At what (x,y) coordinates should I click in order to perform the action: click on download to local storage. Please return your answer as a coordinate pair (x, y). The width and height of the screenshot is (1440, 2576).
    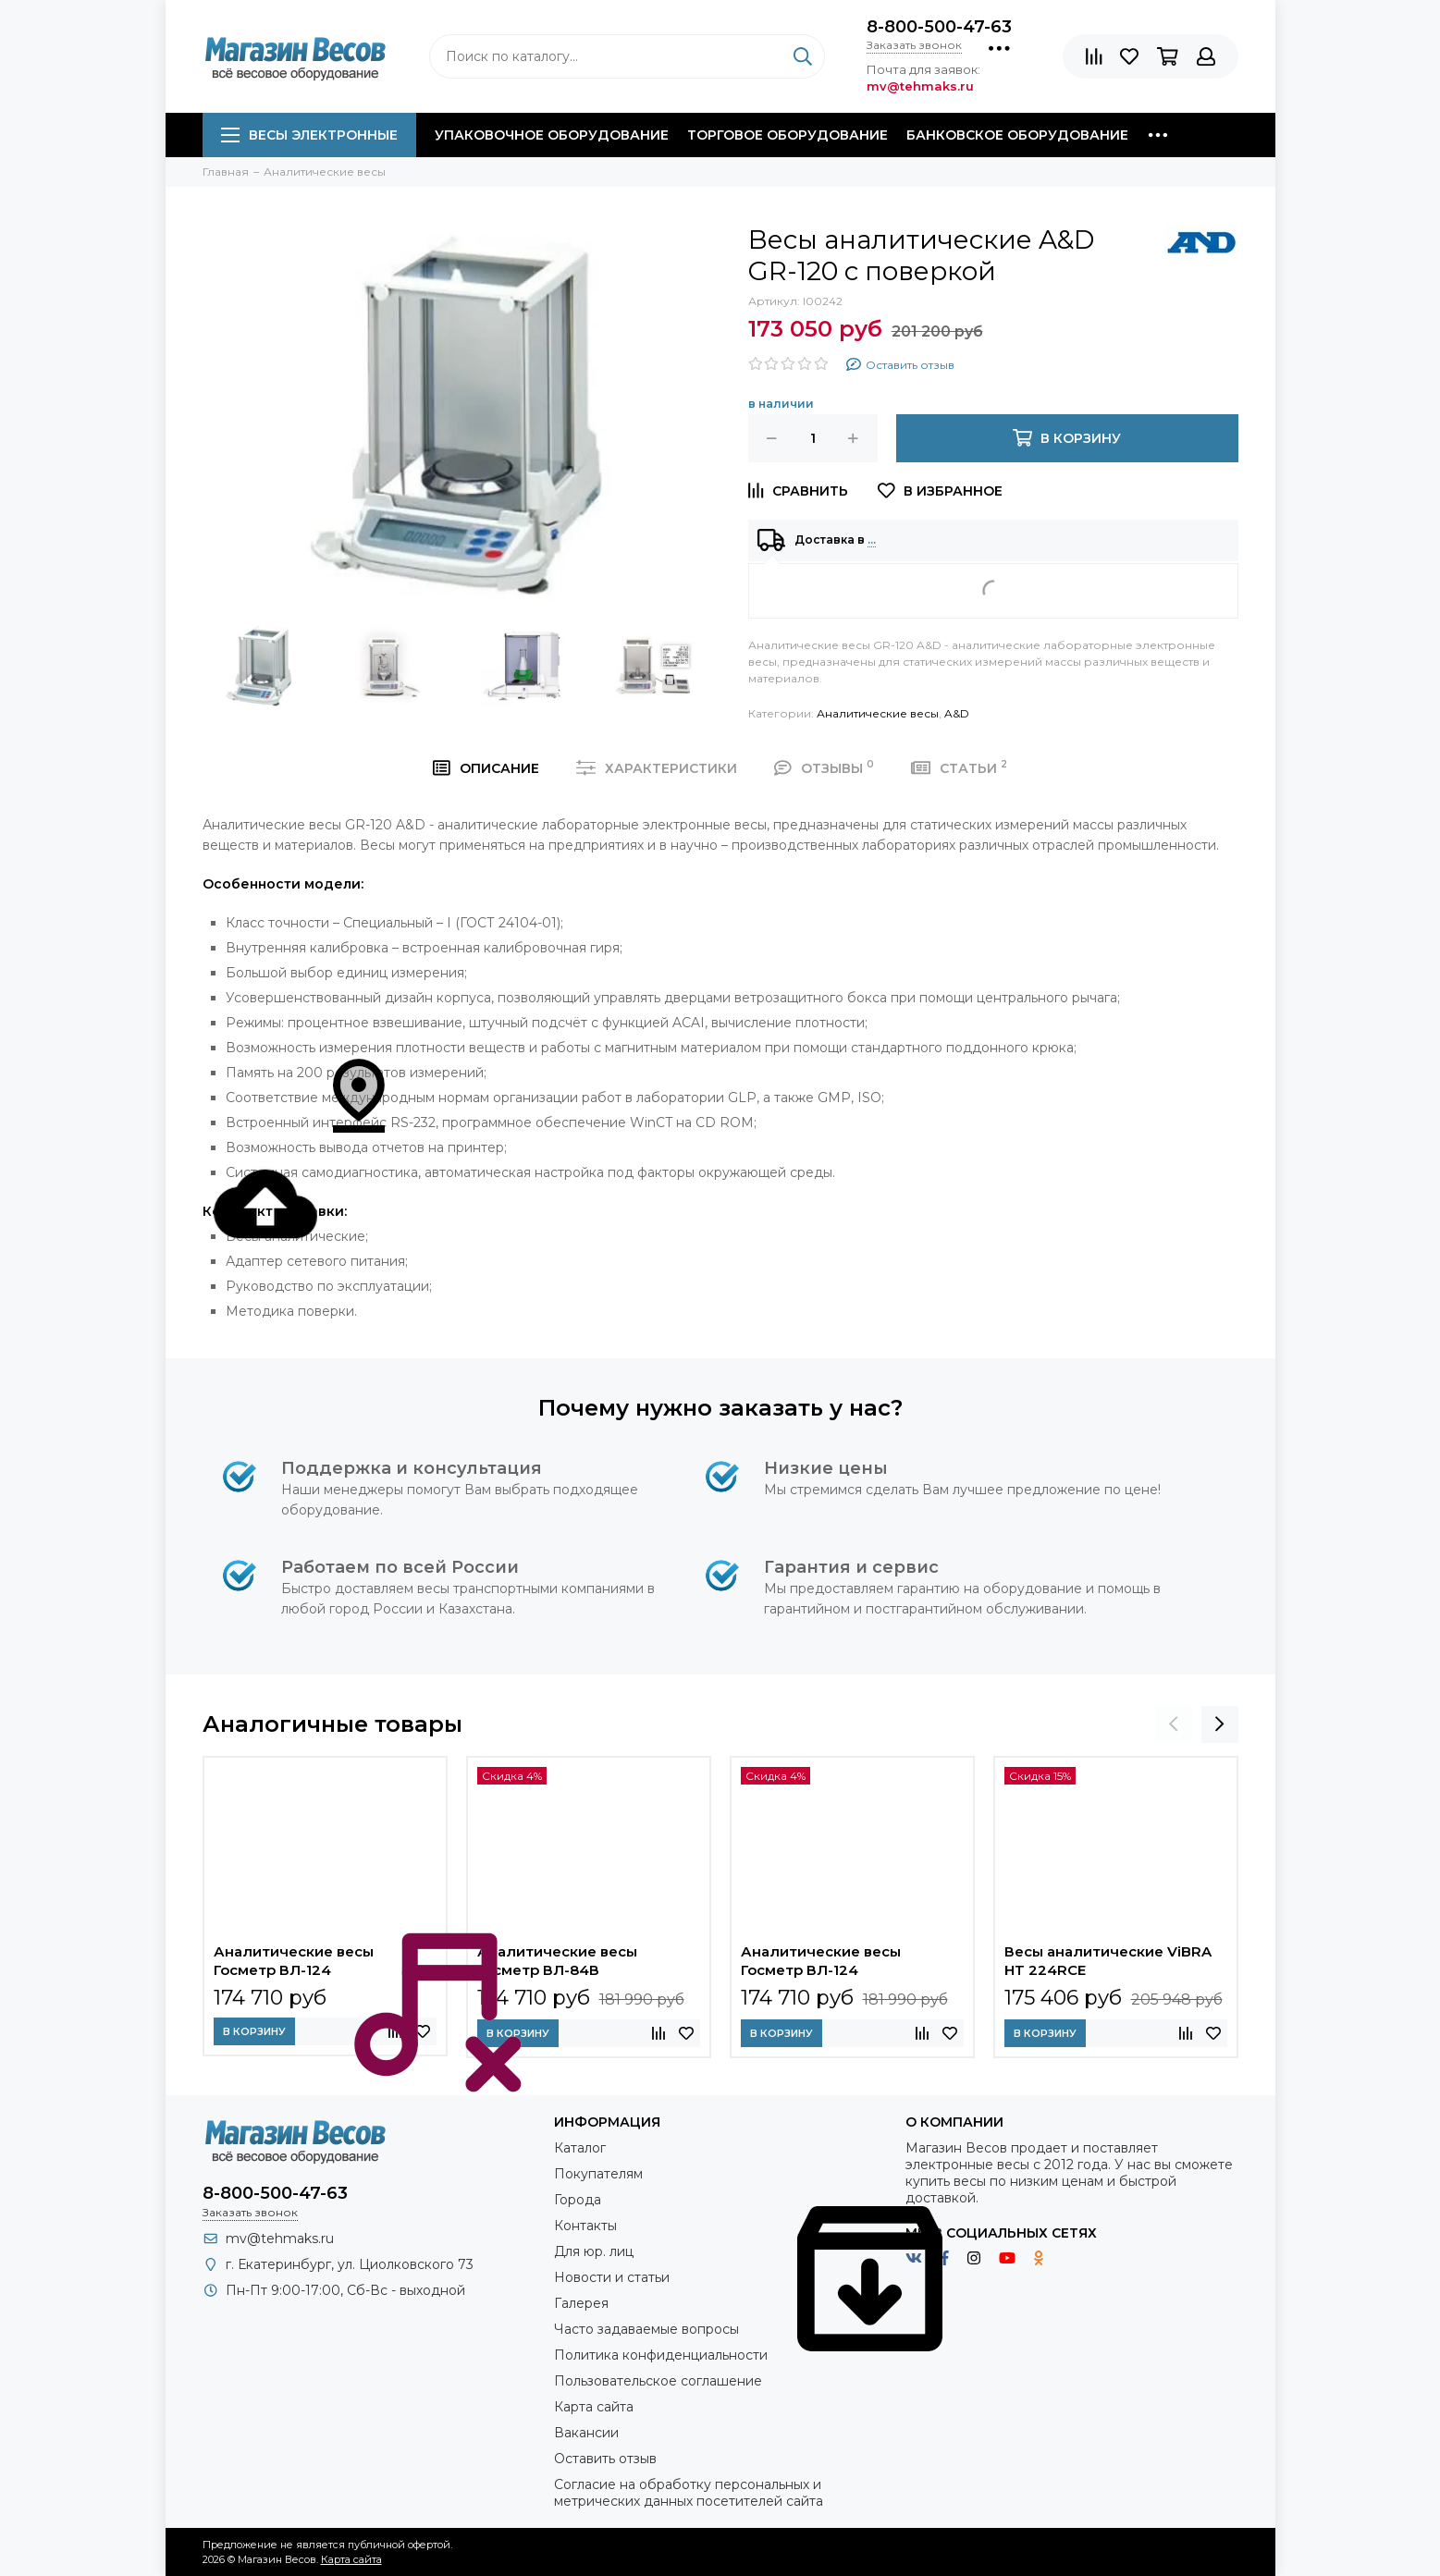
    Looking at the image, I should click on (869, 2278).